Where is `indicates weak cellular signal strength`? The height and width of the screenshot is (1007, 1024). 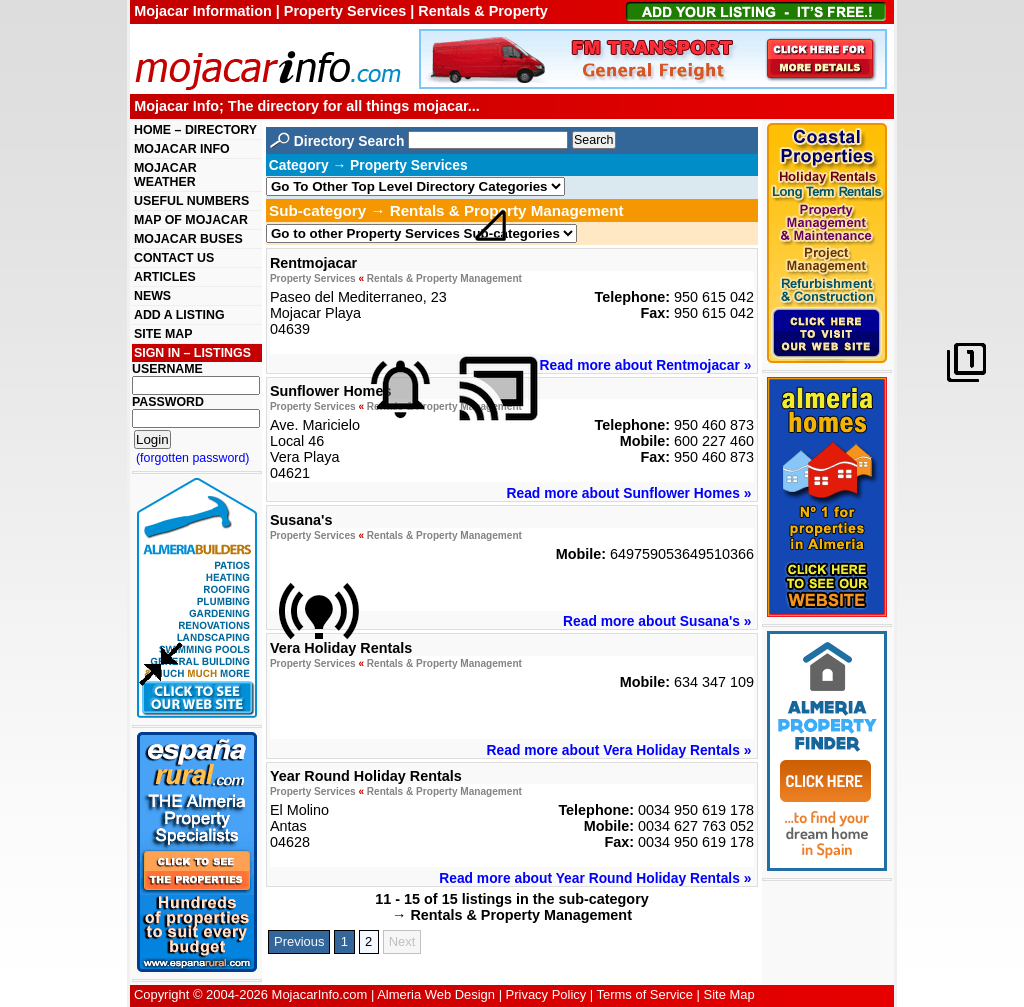
indicates weak cellular signal strength is located at coordinates (490, 225).